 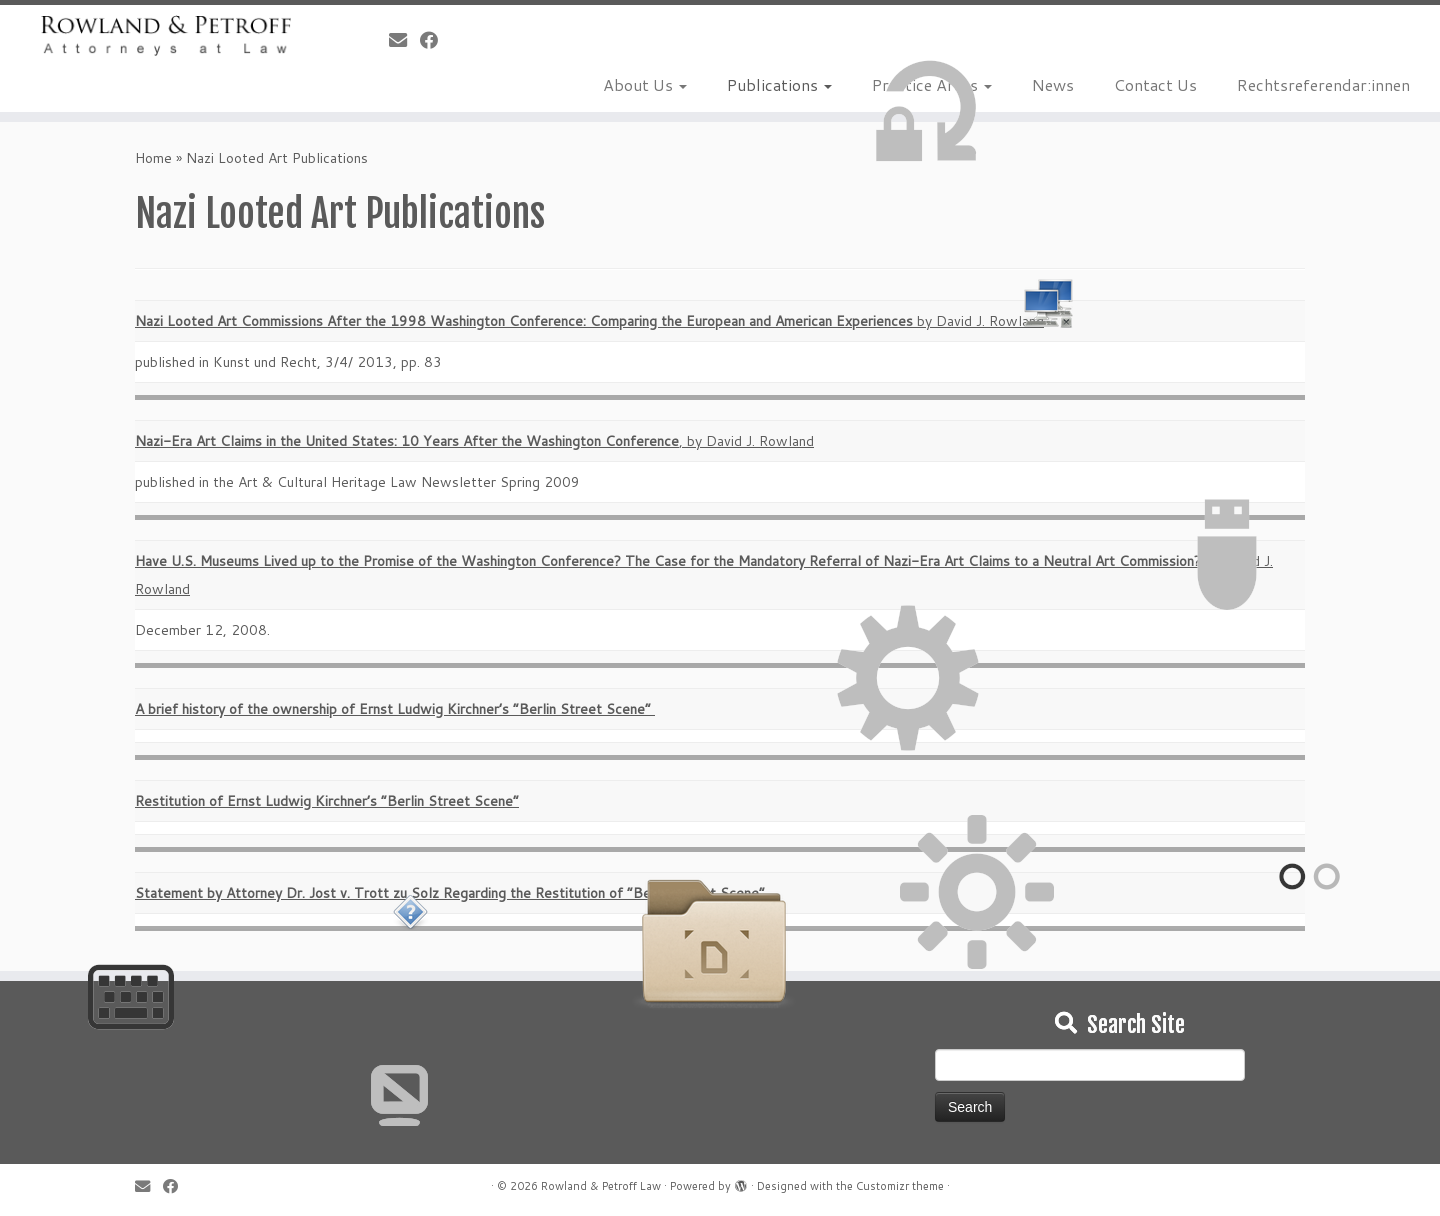 I want to click on adjust display or monitor settings, so click(x=399, y=1093).